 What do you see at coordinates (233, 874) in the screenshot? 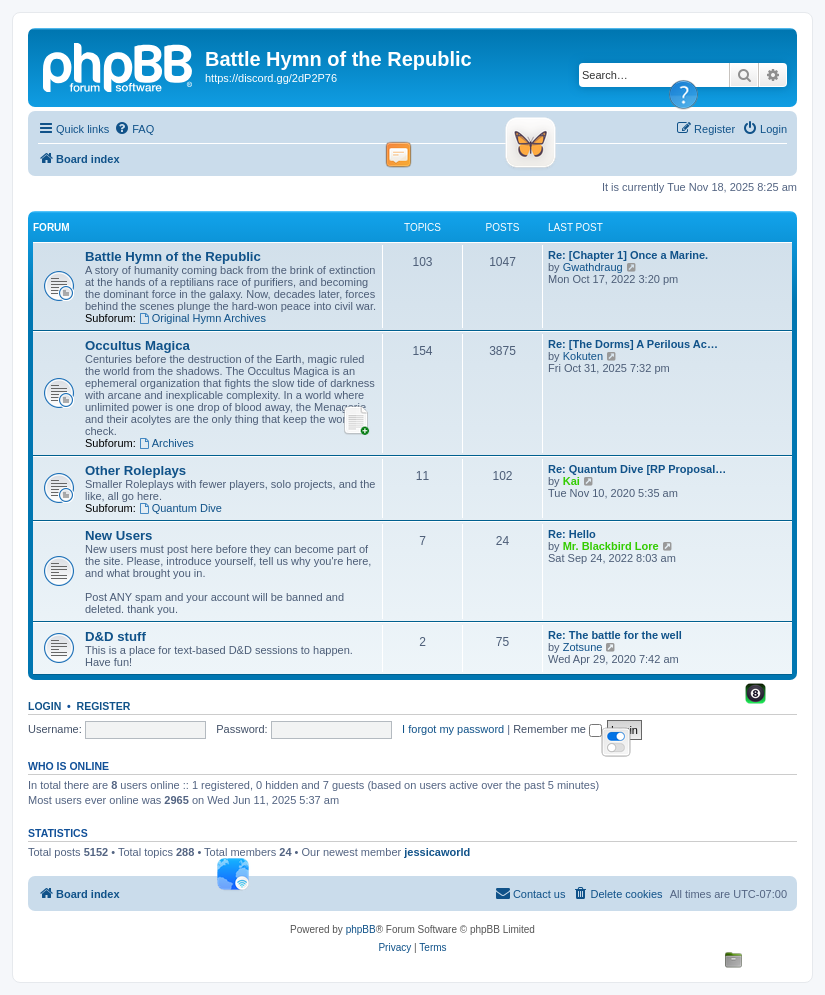
I see `open knemo network monitoring app` at bounding box center [233, 874].